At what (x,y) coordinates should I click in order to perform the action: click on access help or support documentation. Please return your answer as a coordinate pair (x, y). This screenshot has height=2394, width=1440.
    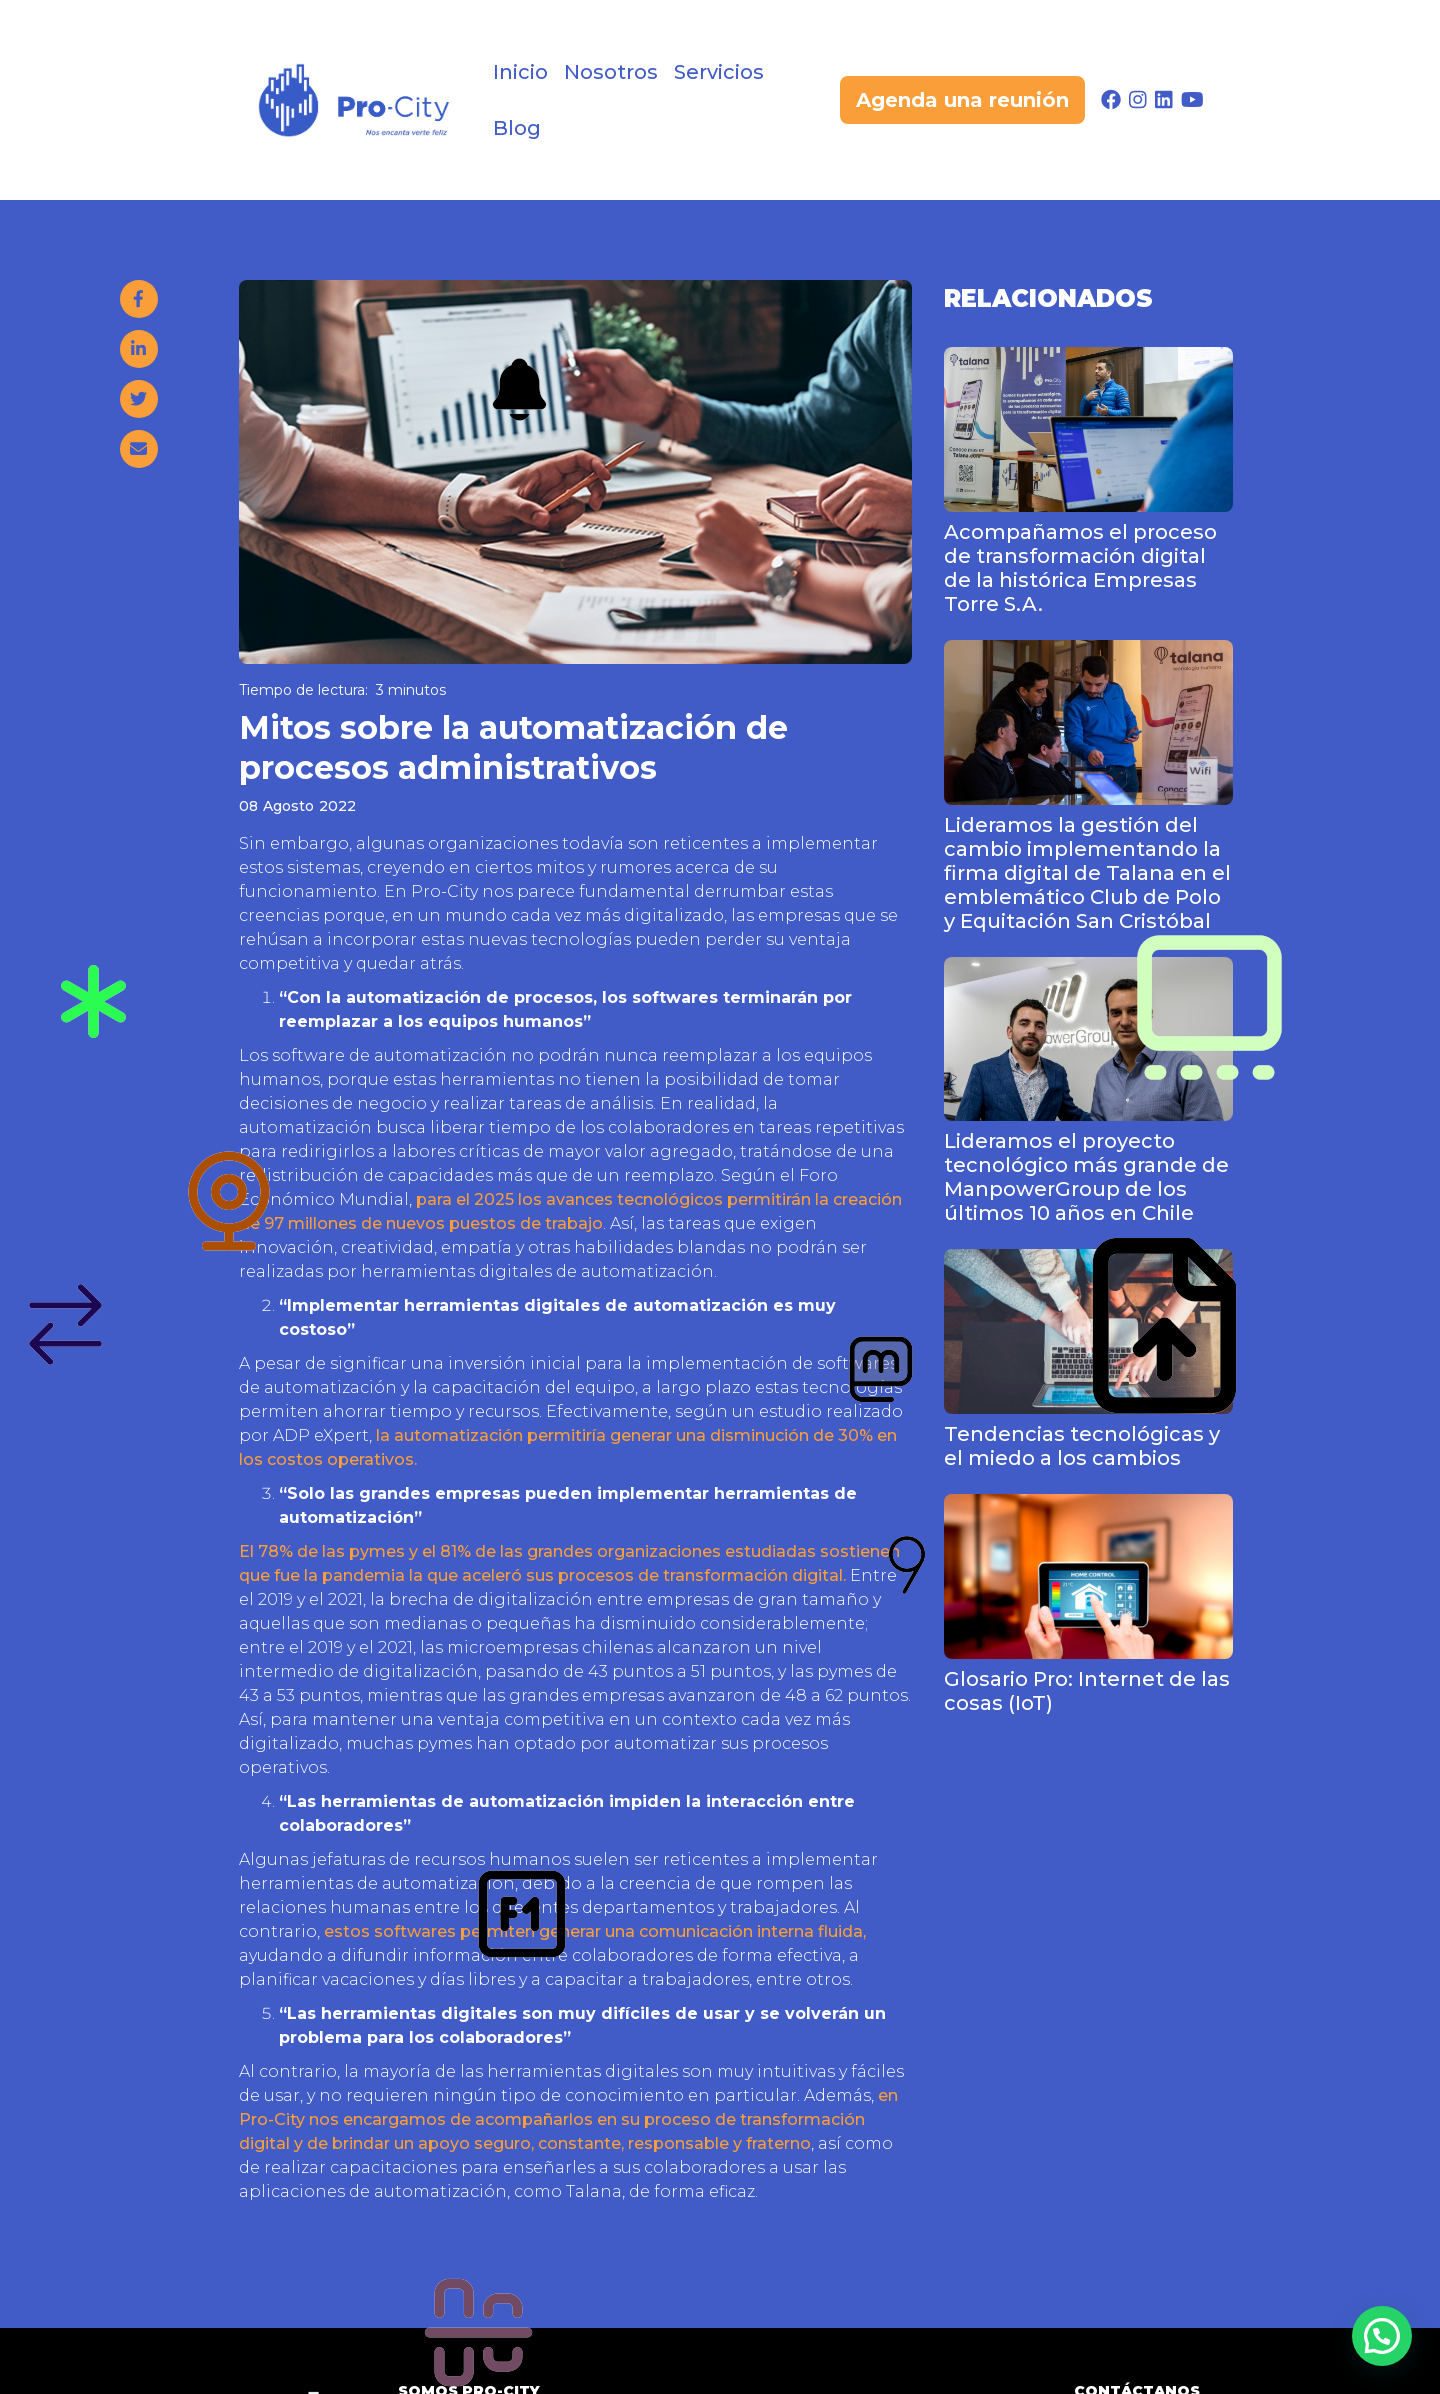
    Looking at the image, I should click on (522, 1914).